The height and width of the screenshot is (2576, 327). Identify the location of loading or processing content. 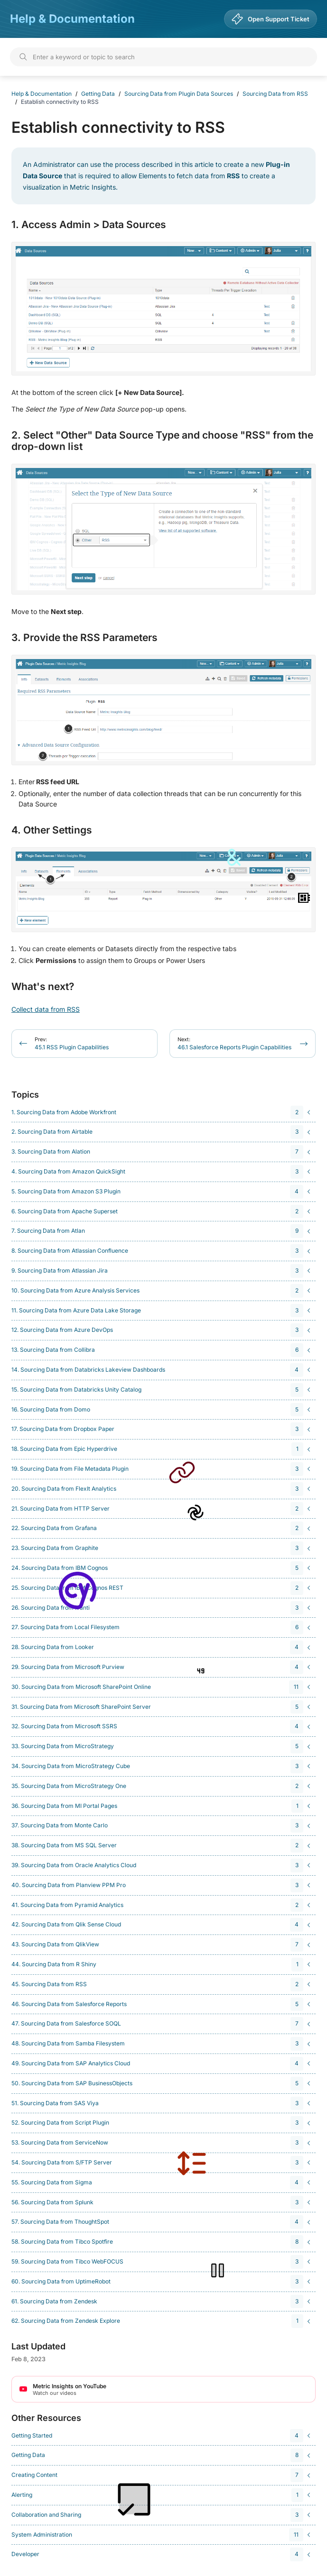
(196, 1513).